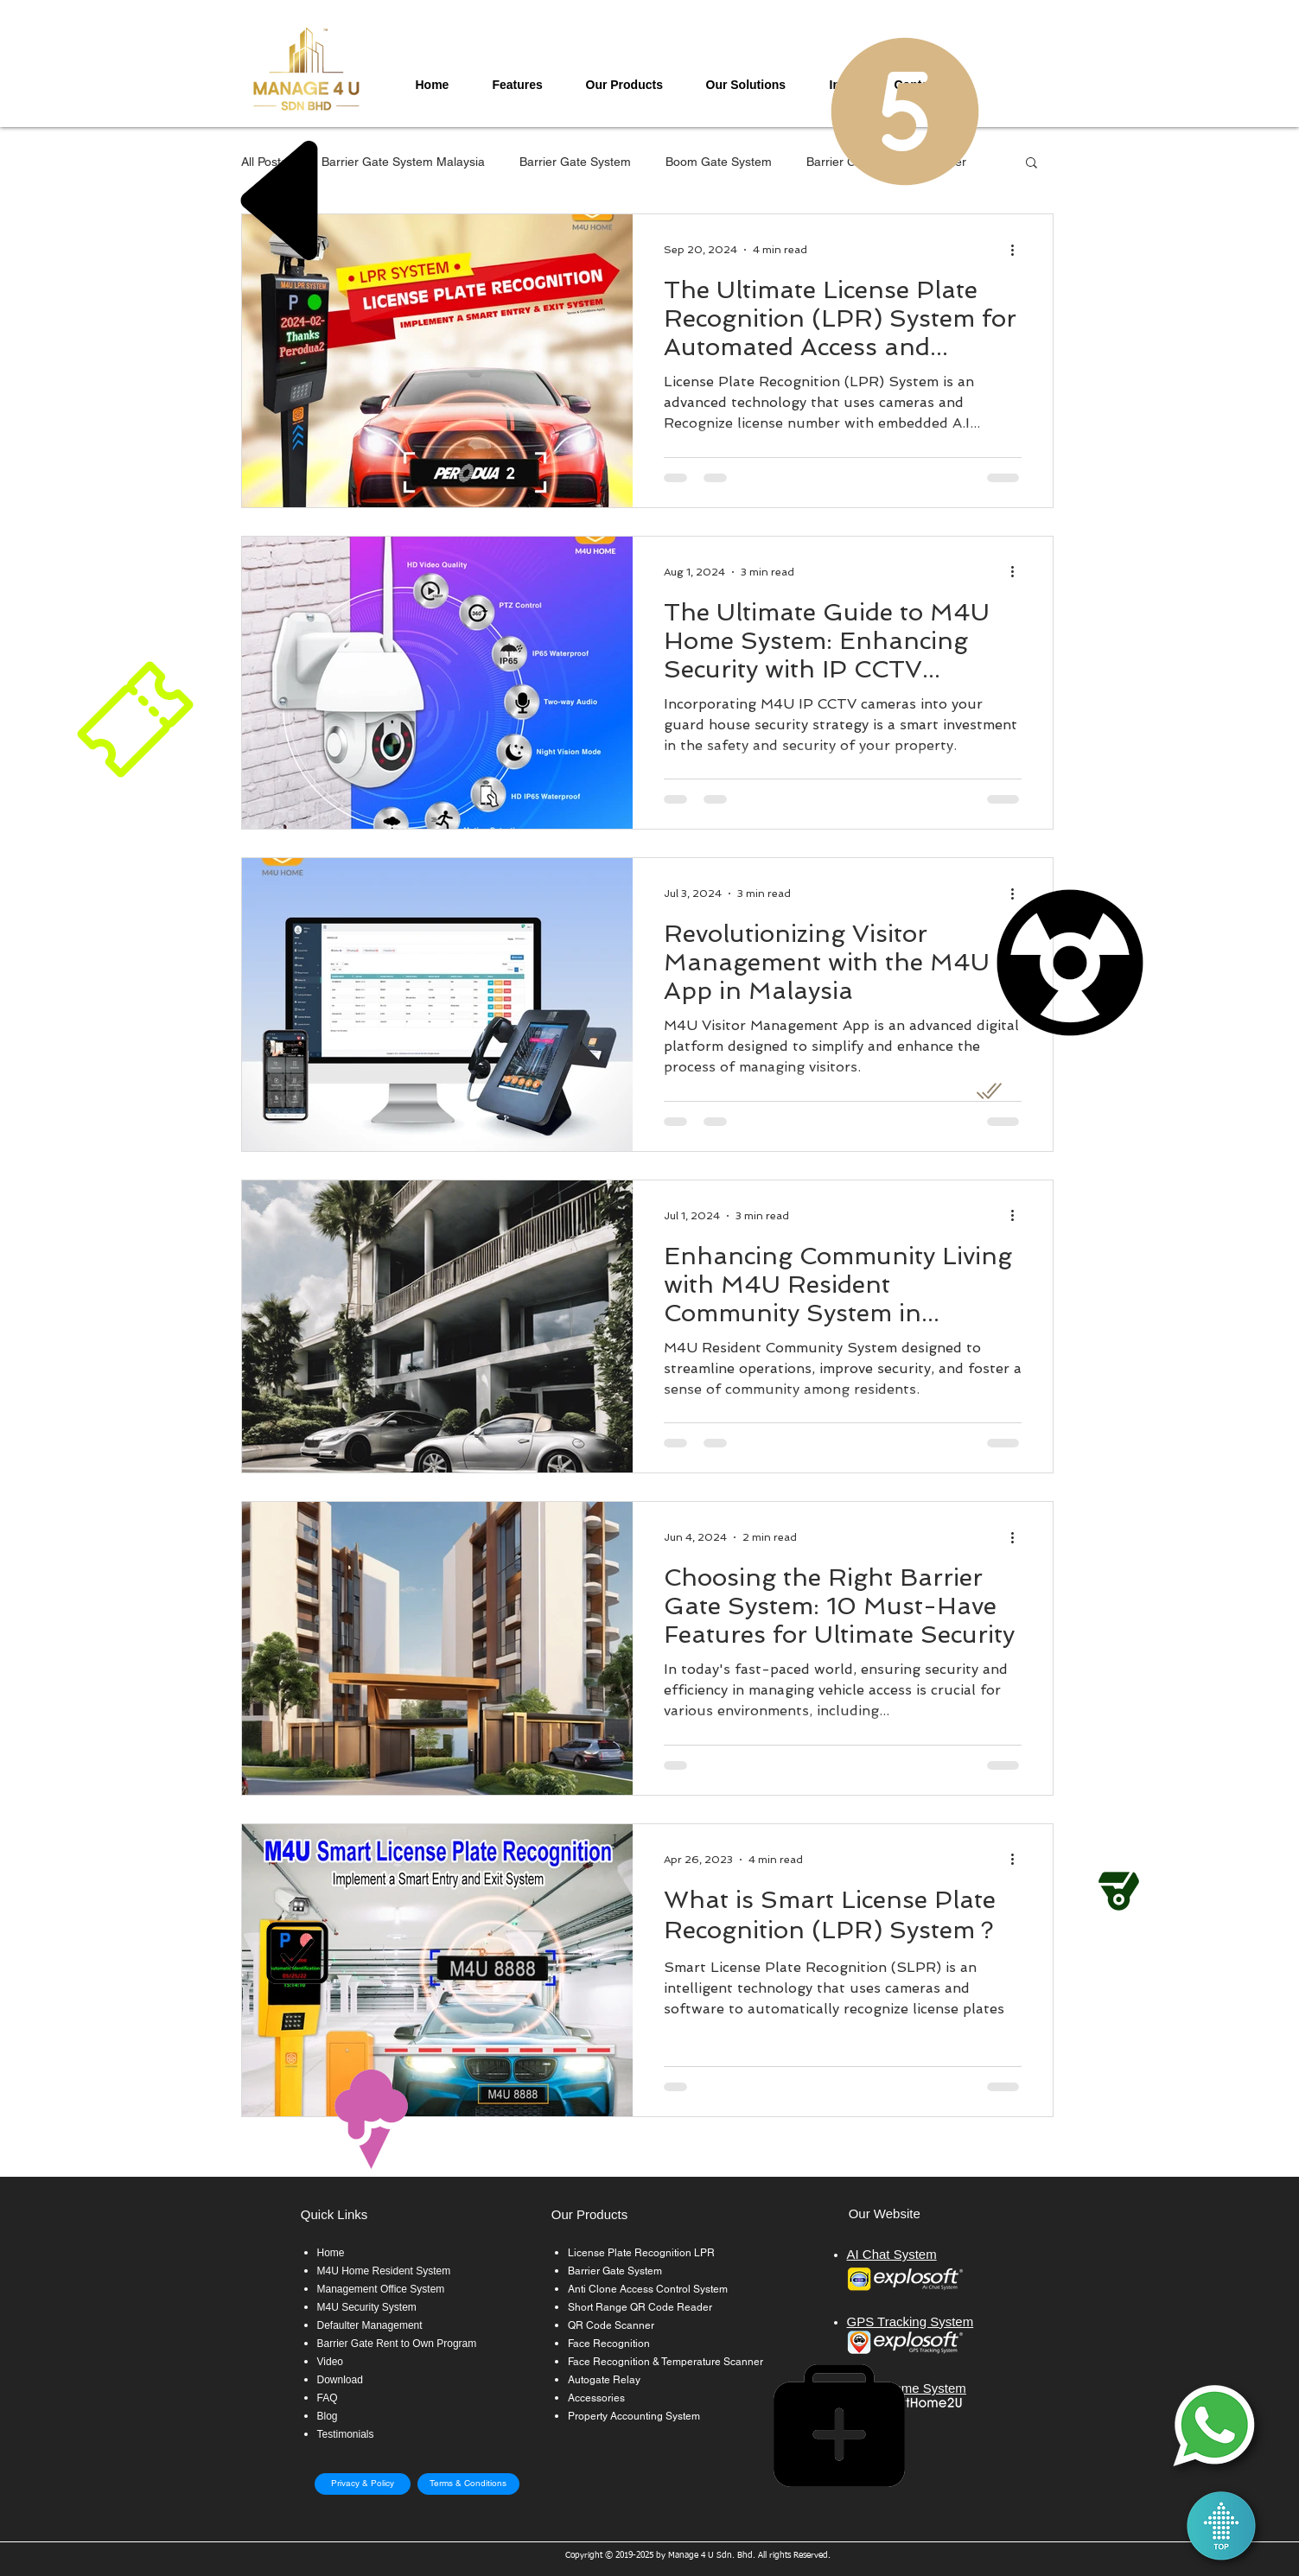 This screenshot has width=1299, height=2576. I want to click on indicates radioactive or nuclear hazard warning, so click(1070, 963).